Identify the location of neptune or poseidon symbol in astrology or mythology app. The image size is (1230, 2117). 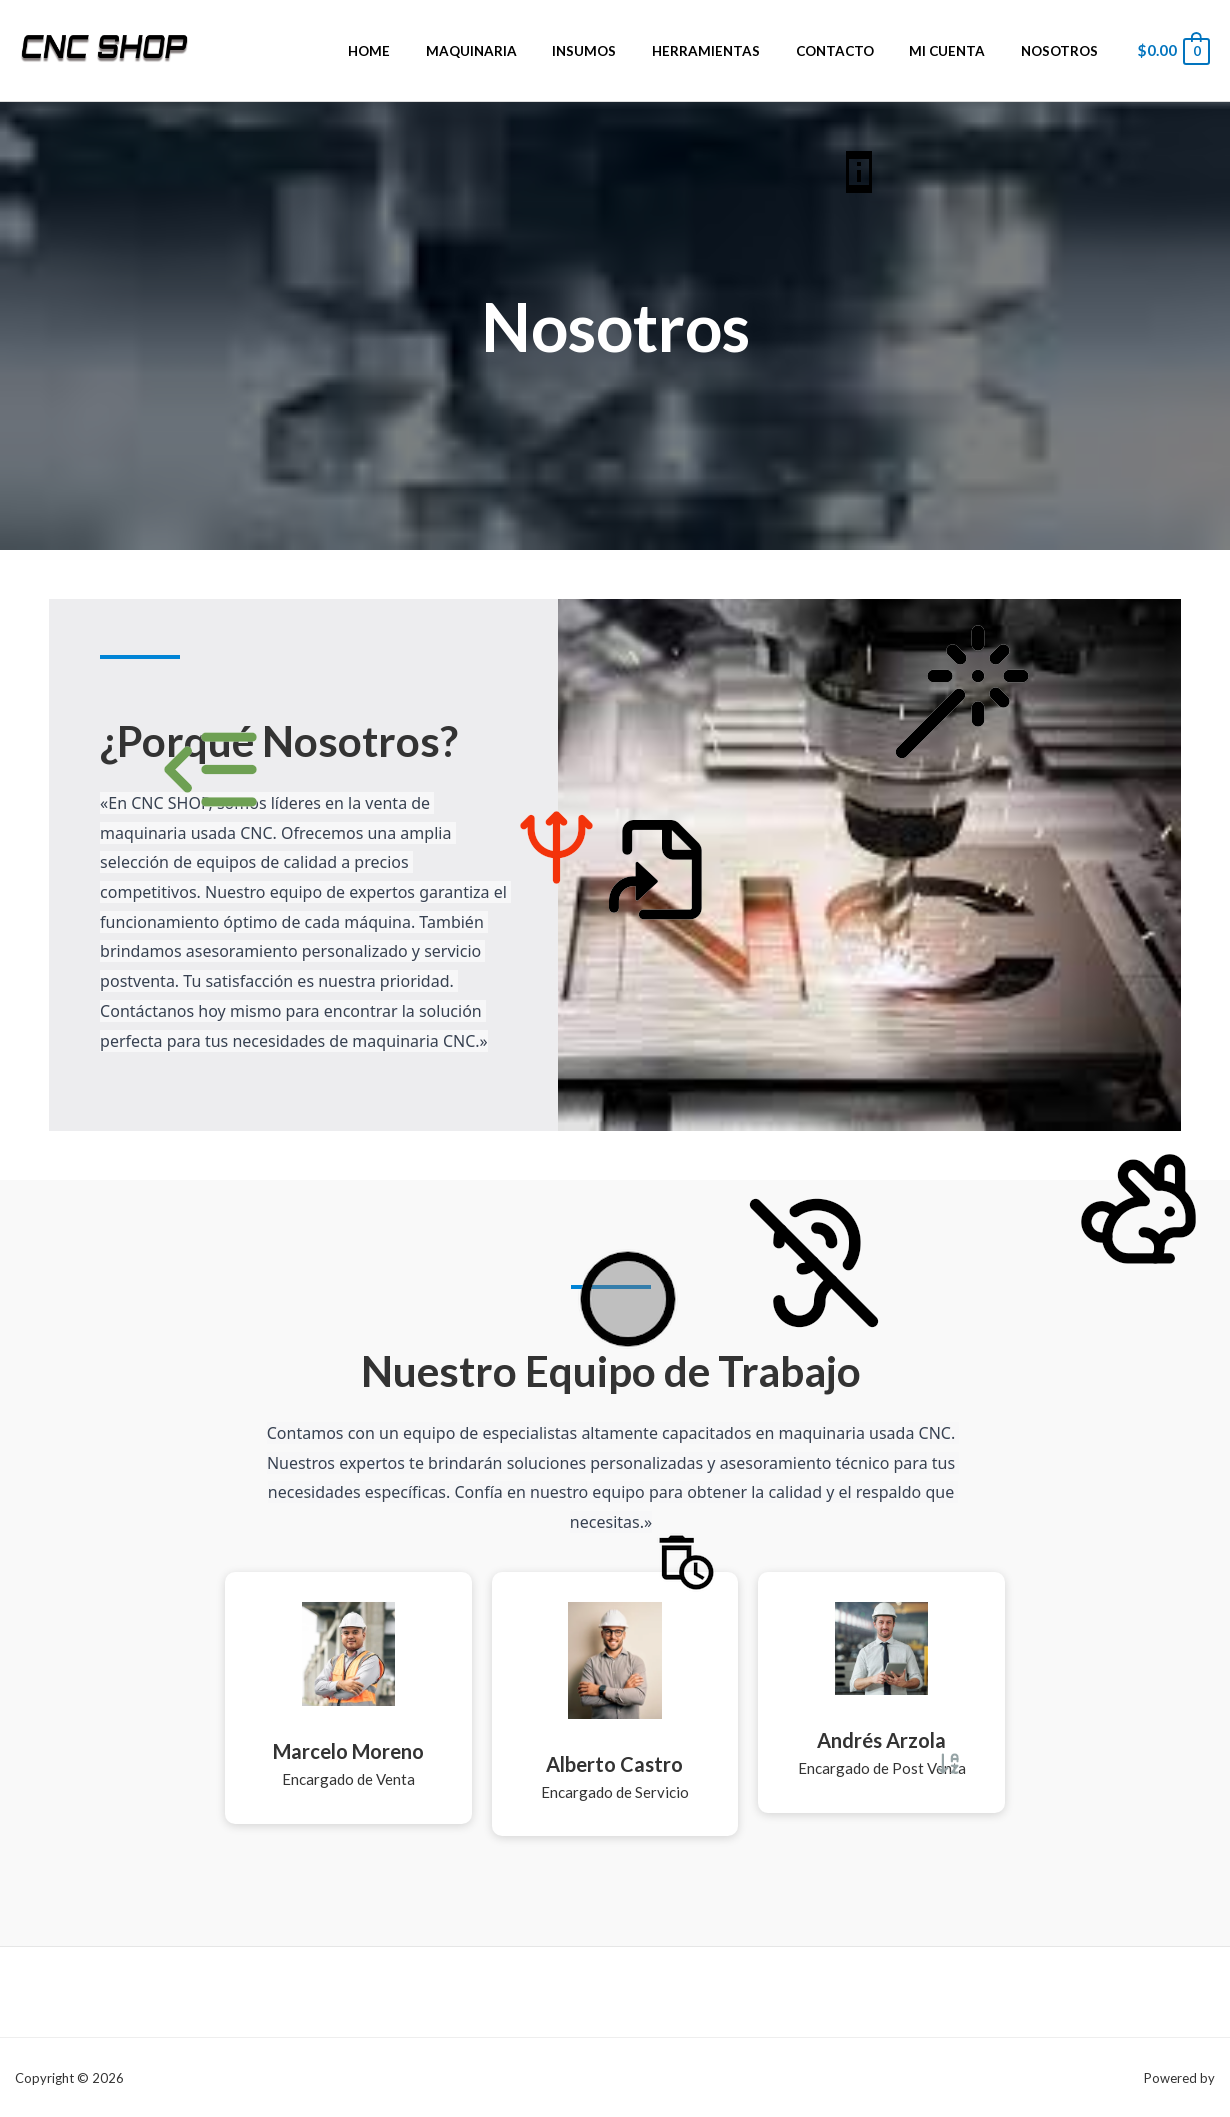
(556, 847).